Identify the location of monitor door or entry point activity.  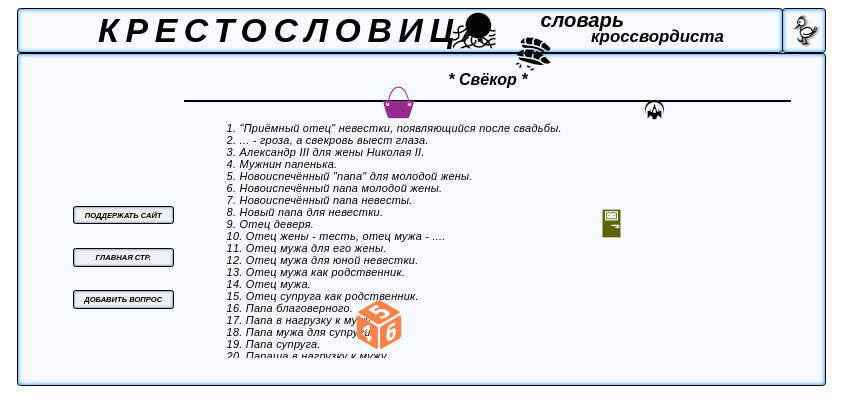
(611, 223).